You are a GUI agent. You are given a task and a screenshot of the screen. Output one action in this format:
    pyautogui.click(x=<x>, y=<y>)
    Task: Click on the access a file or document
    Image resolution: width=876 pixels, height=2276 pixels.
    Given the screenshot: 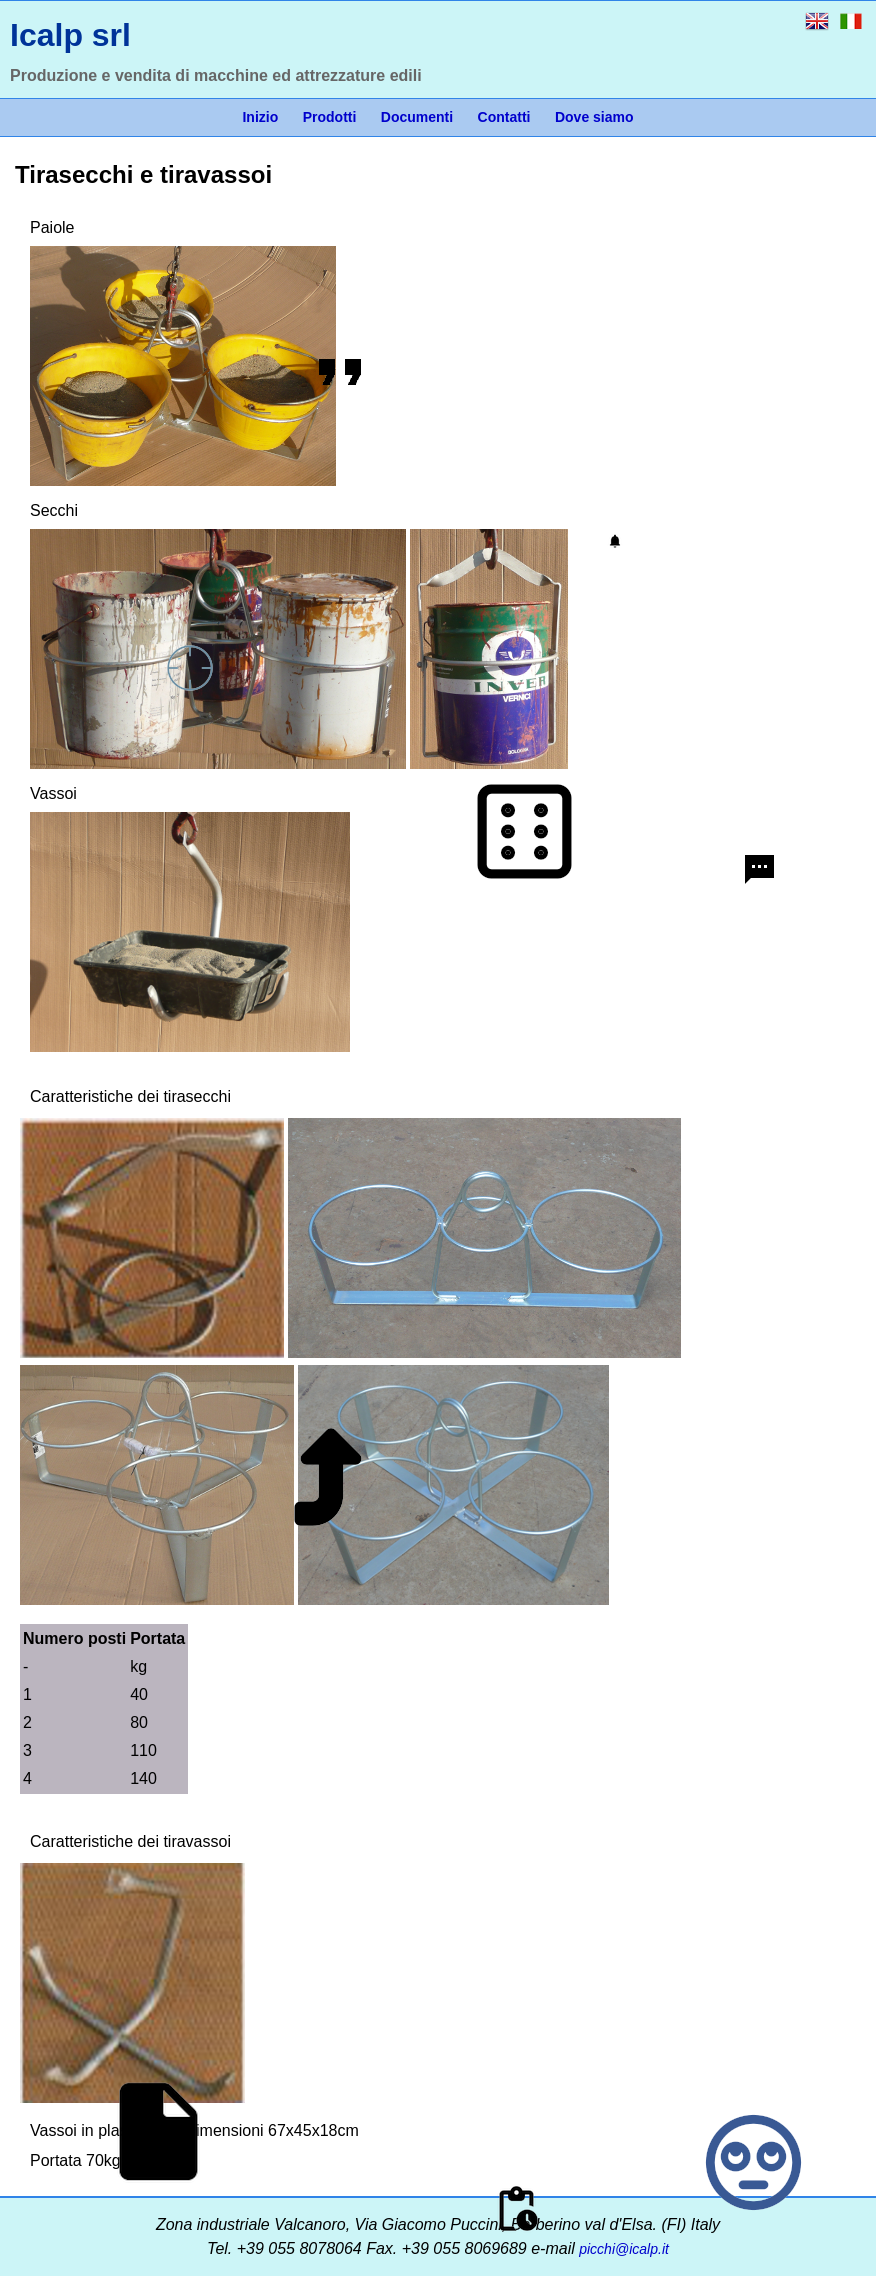 What is the action you would take?
    pyautogui.click(x=158, y=2131)
    